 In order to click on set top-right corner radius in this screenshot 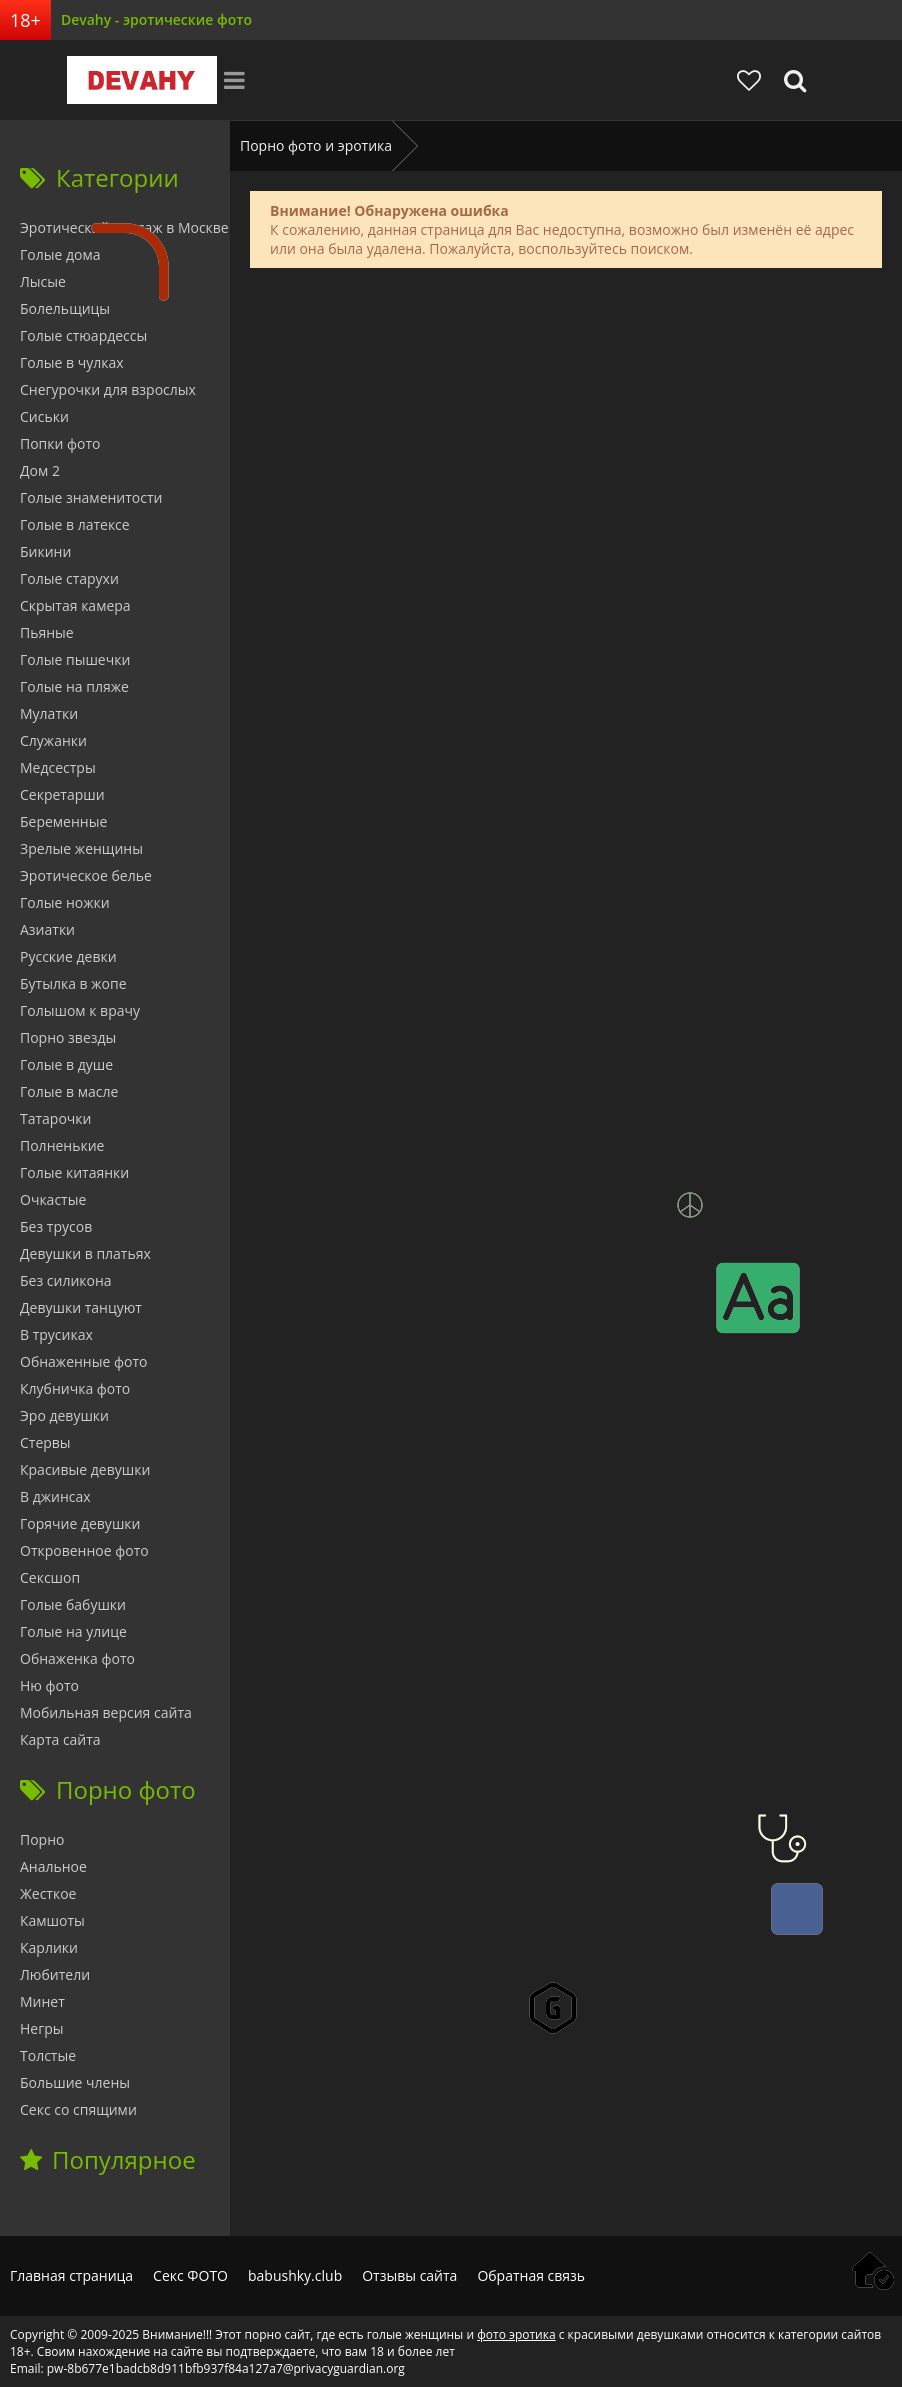, I will do `click(130, 262)`.